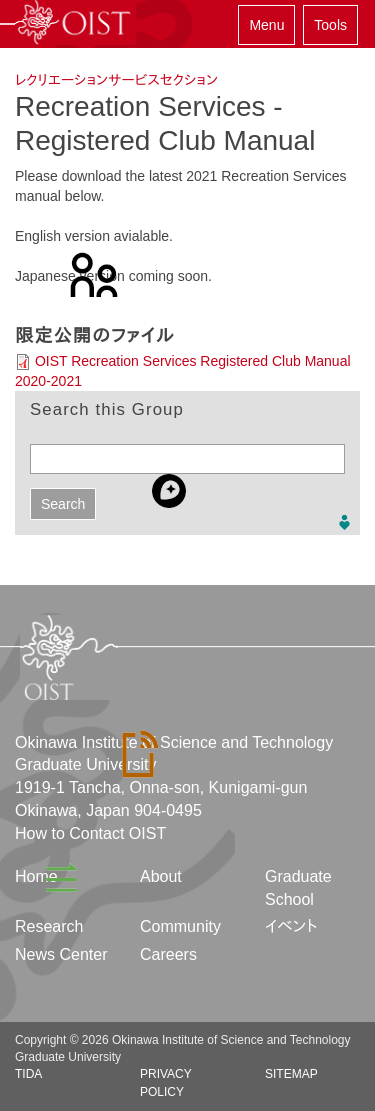  Describe the element at coordinates (94, 276) in the screenshot. I see `view family or parent account settings` at that location.